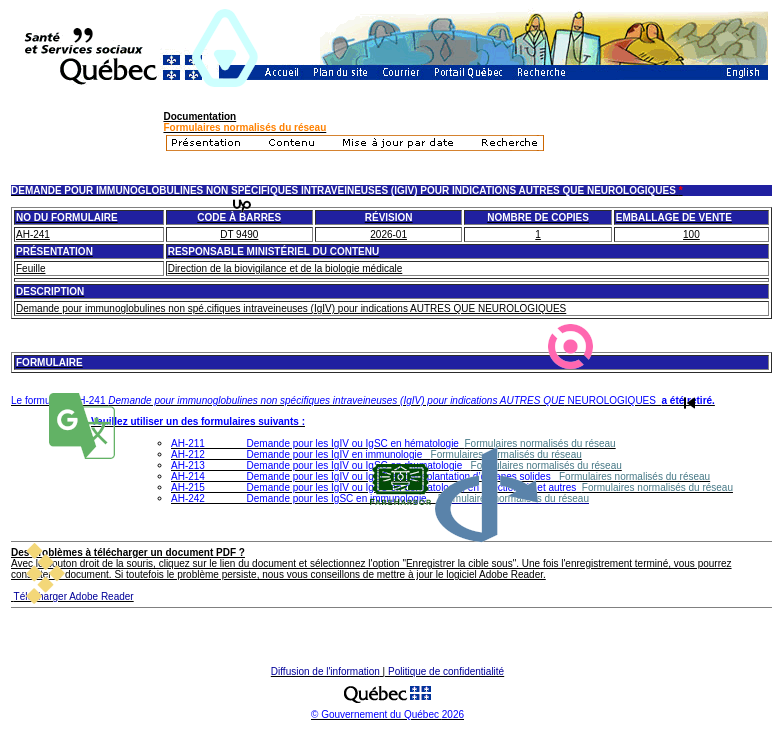 Image resolution: width=775 pixels, height=746 pixels. What do you see at coordinates (486, 494) in the screenshot?
I see `sign in with OpenID authentication` at bounding box center [486, 494].